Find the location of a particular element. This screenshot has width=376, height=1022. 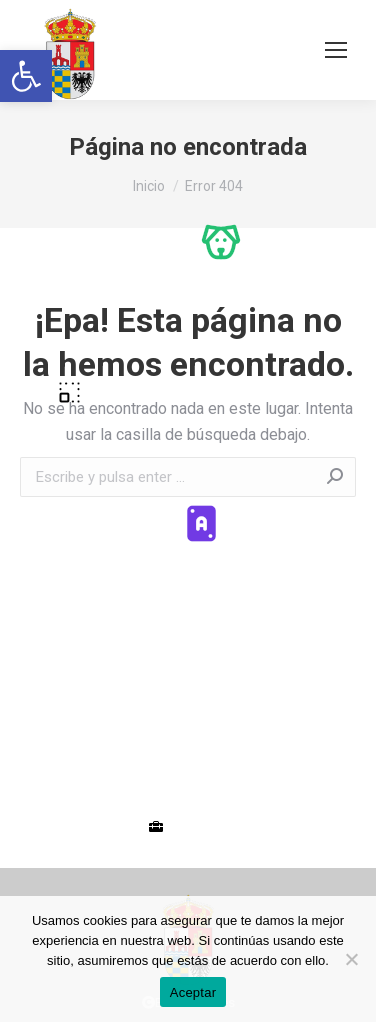

align content to bottom-left corner is located at coordinates (69, 392).